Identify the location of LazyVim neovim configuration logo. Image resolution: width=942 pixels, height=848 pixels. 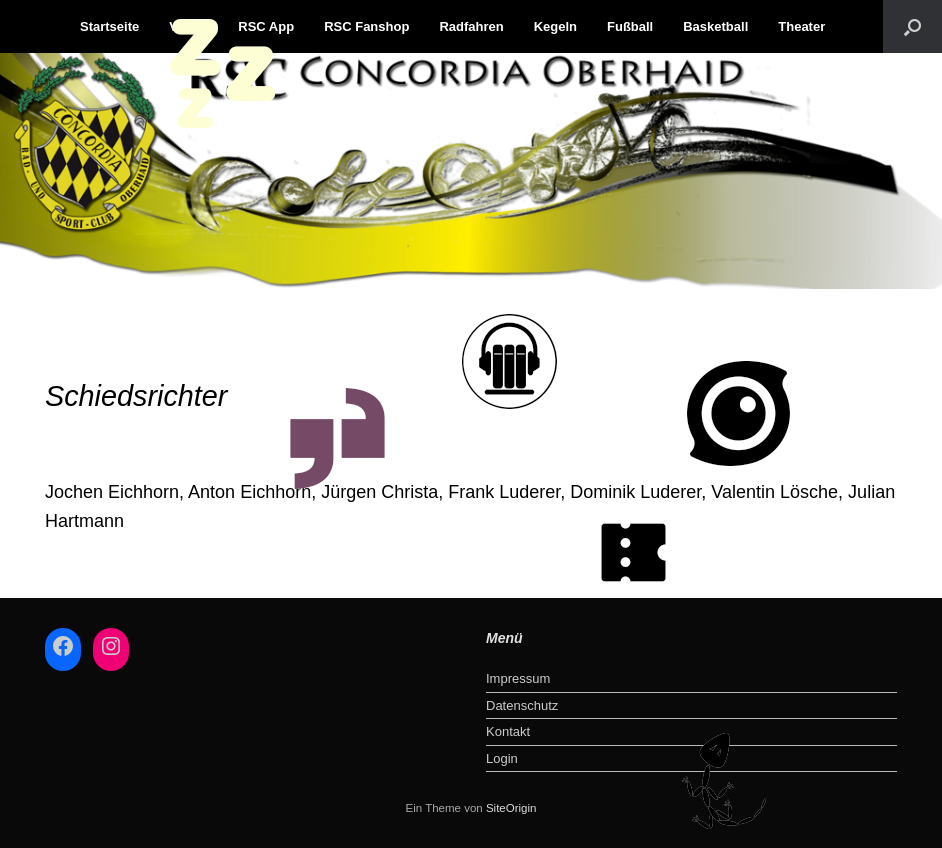
(222, 73).